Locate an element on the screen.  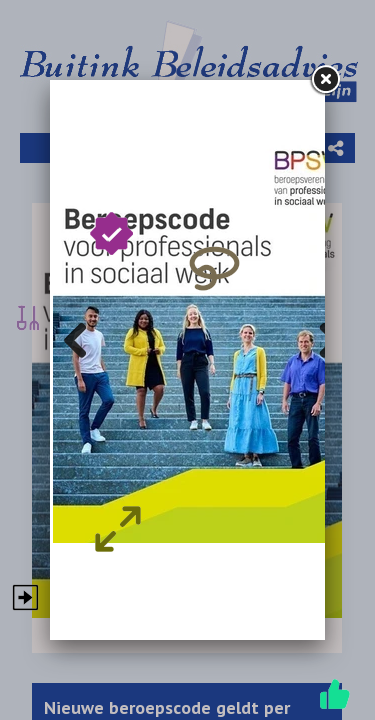
like or upvote content is located at coordinates (335, 694).